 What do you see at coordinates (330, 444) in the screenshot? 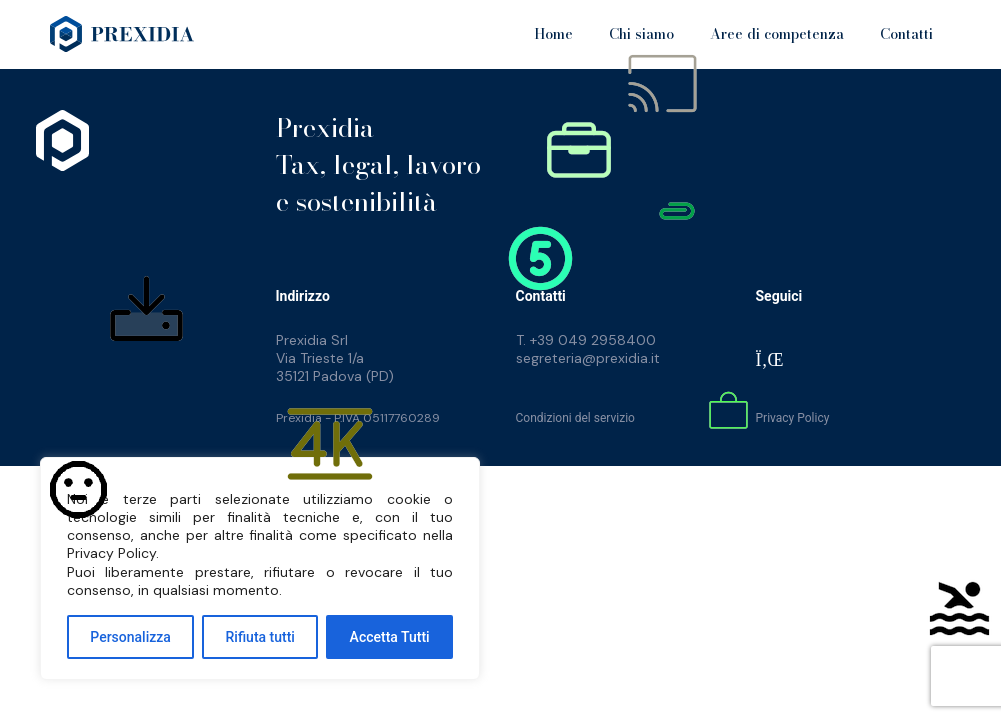
I see `indicates 4K video resolution quality` at bounding box center [330, 444].